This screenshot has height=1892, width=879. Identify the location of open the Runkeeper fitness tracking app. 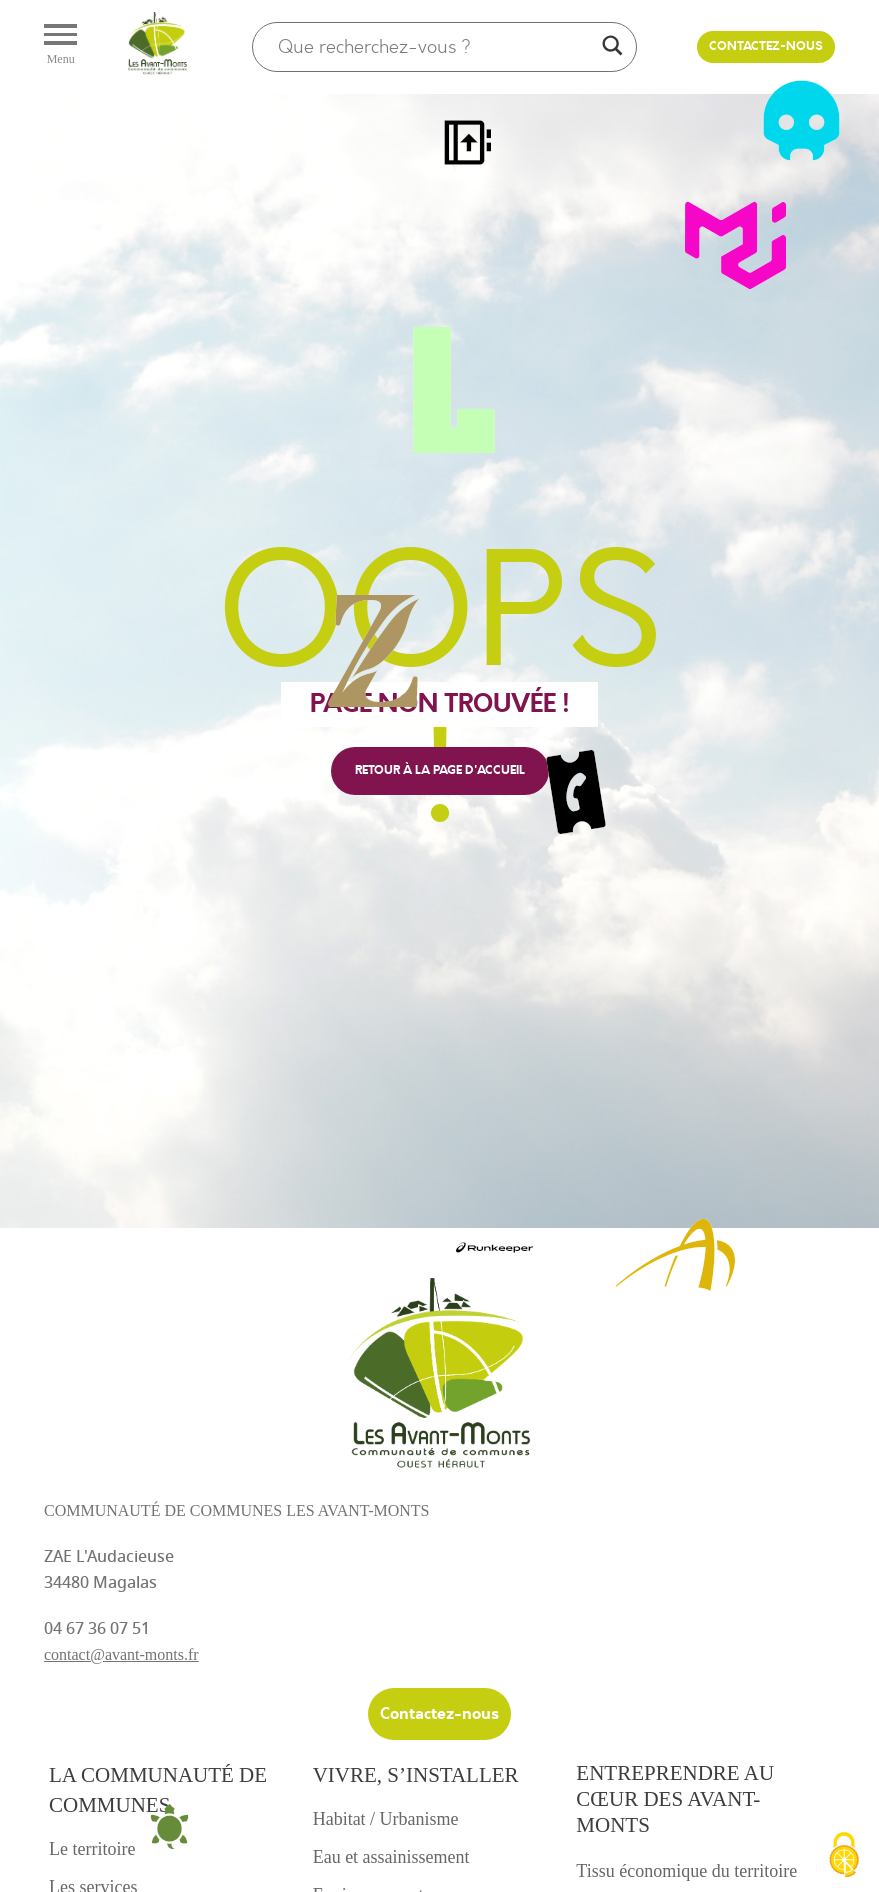
(494, 1247).